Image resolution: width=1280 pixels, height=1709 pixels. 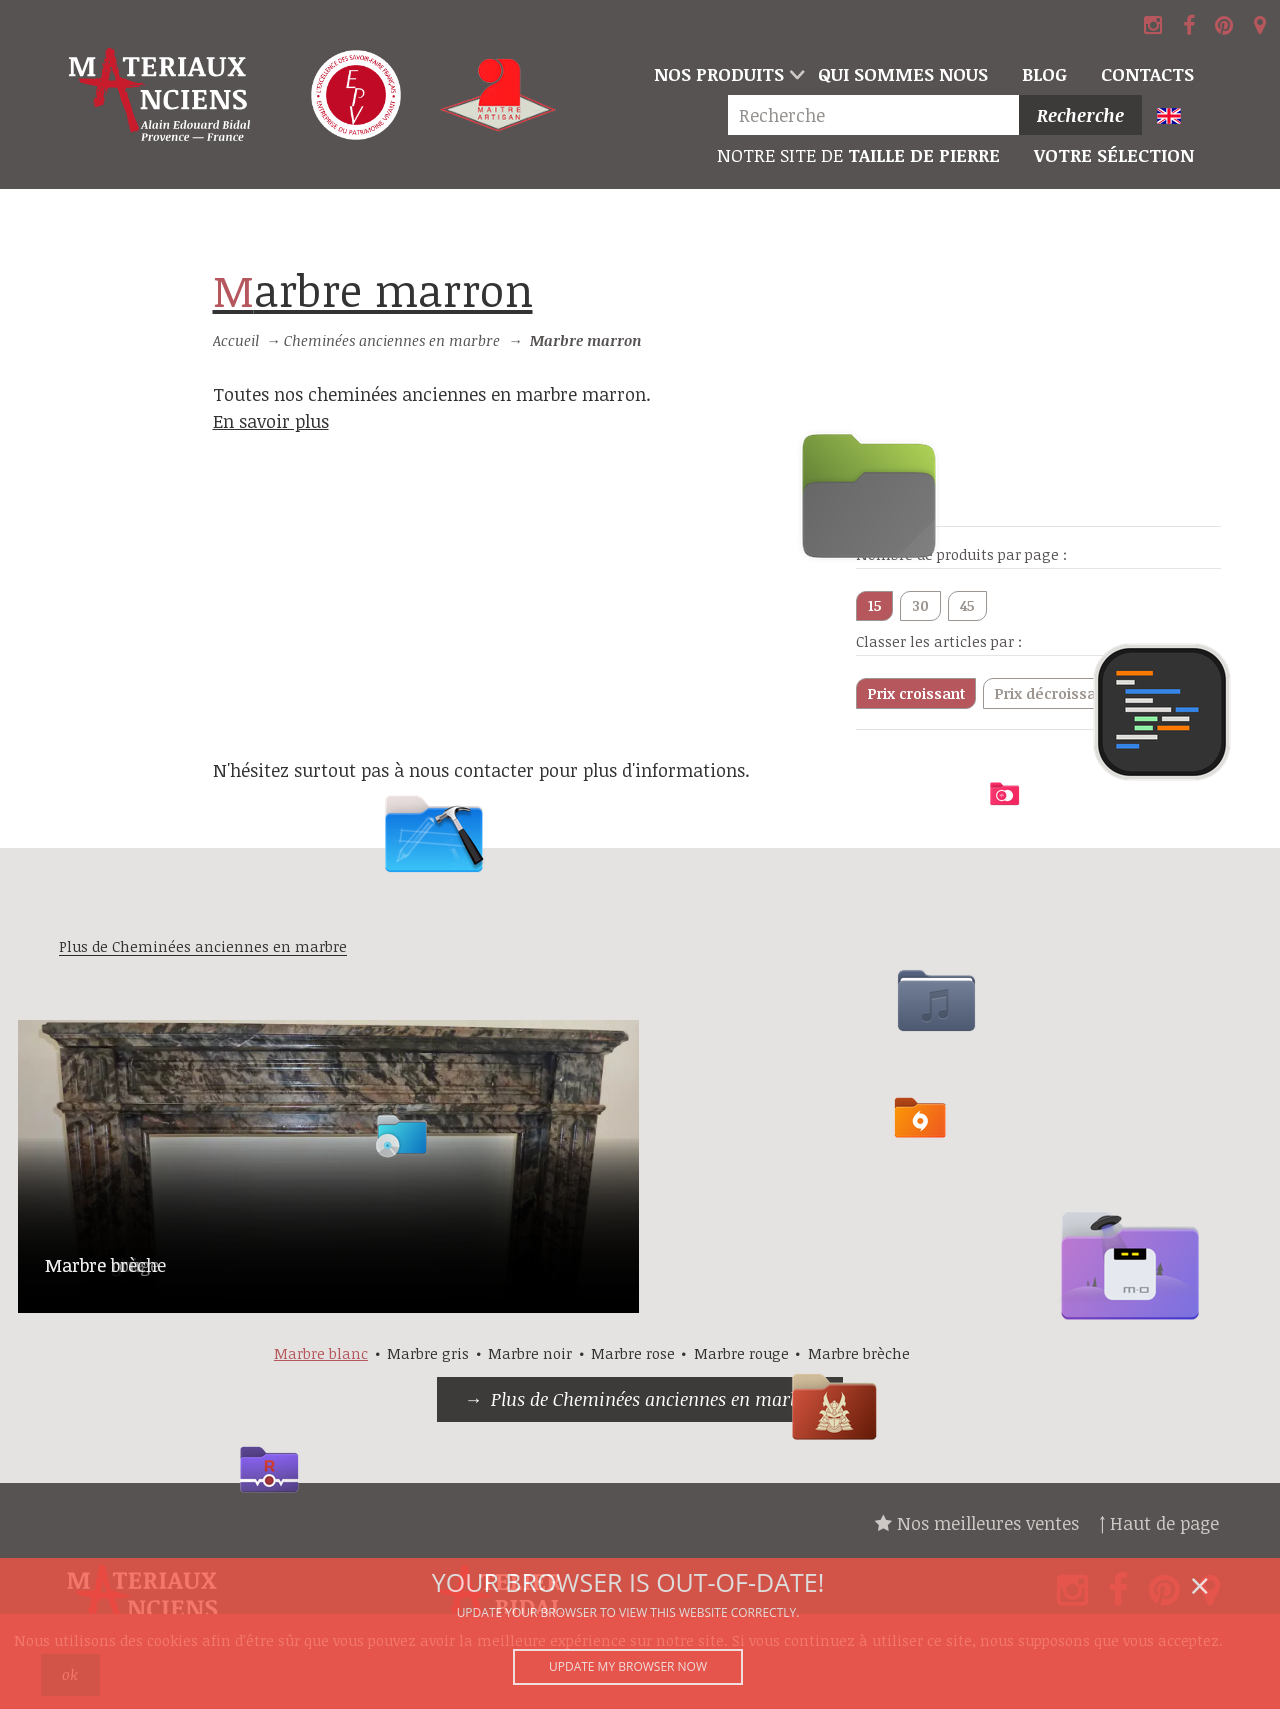 What do you see at coordinates (402, 1136) in the screenshot?
I see `folder containing program installation files` at bounding box center [402, 1136].